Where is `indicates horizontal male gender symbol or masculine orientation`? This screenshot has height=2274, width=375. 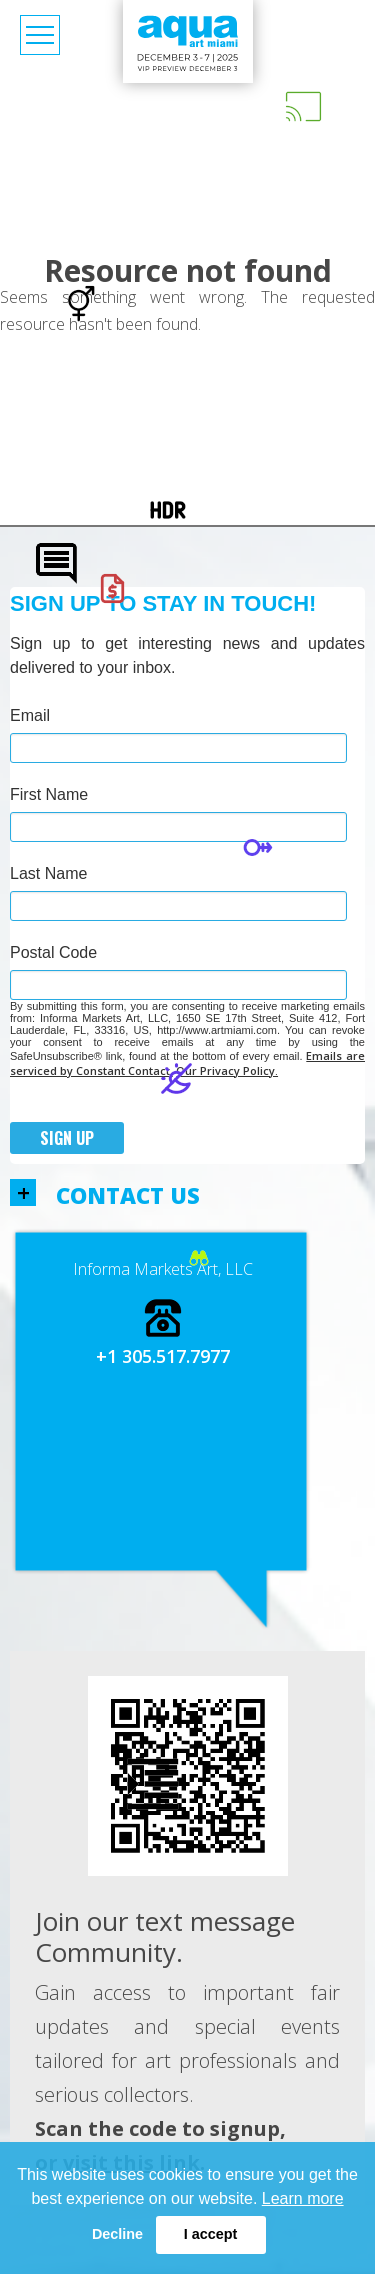 indicates horizontal male gender symbol or masculine orientation is located at coordinates (257, 847).